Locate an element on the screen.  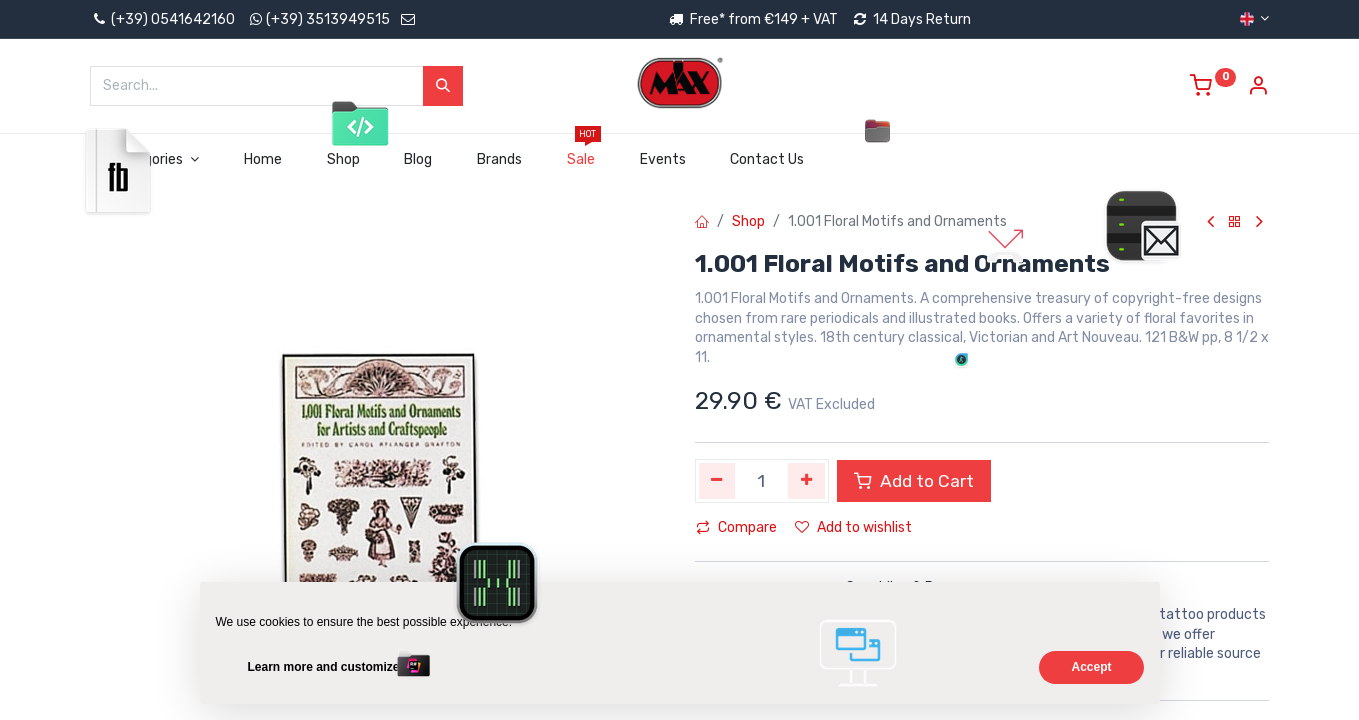
configure mail server settings is located at coordinates (1142, 227).